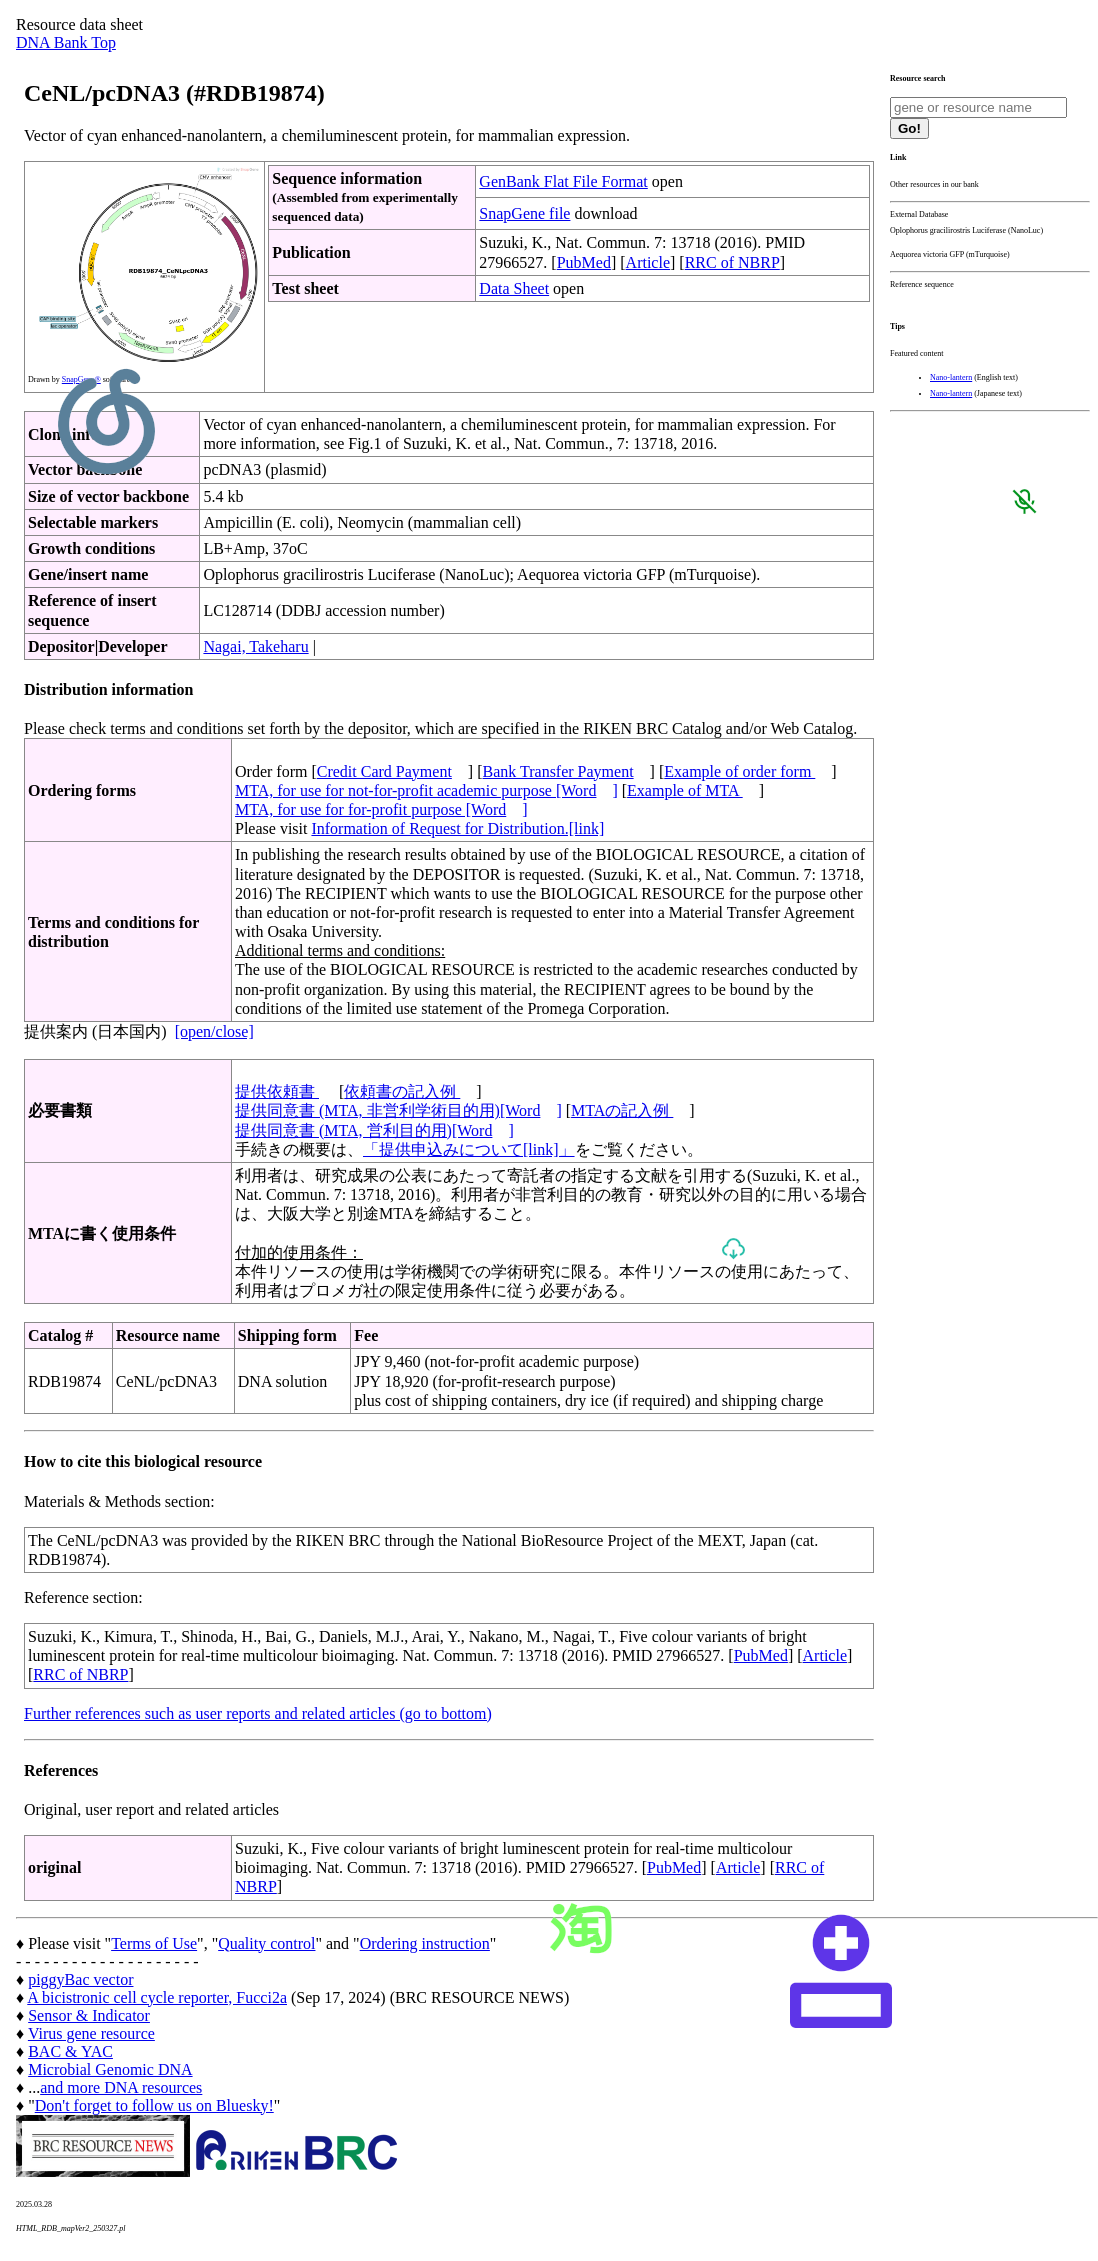 This screenshot has width=1098, height=2261. I want to click on open Taobao app, so click(580, 1928).